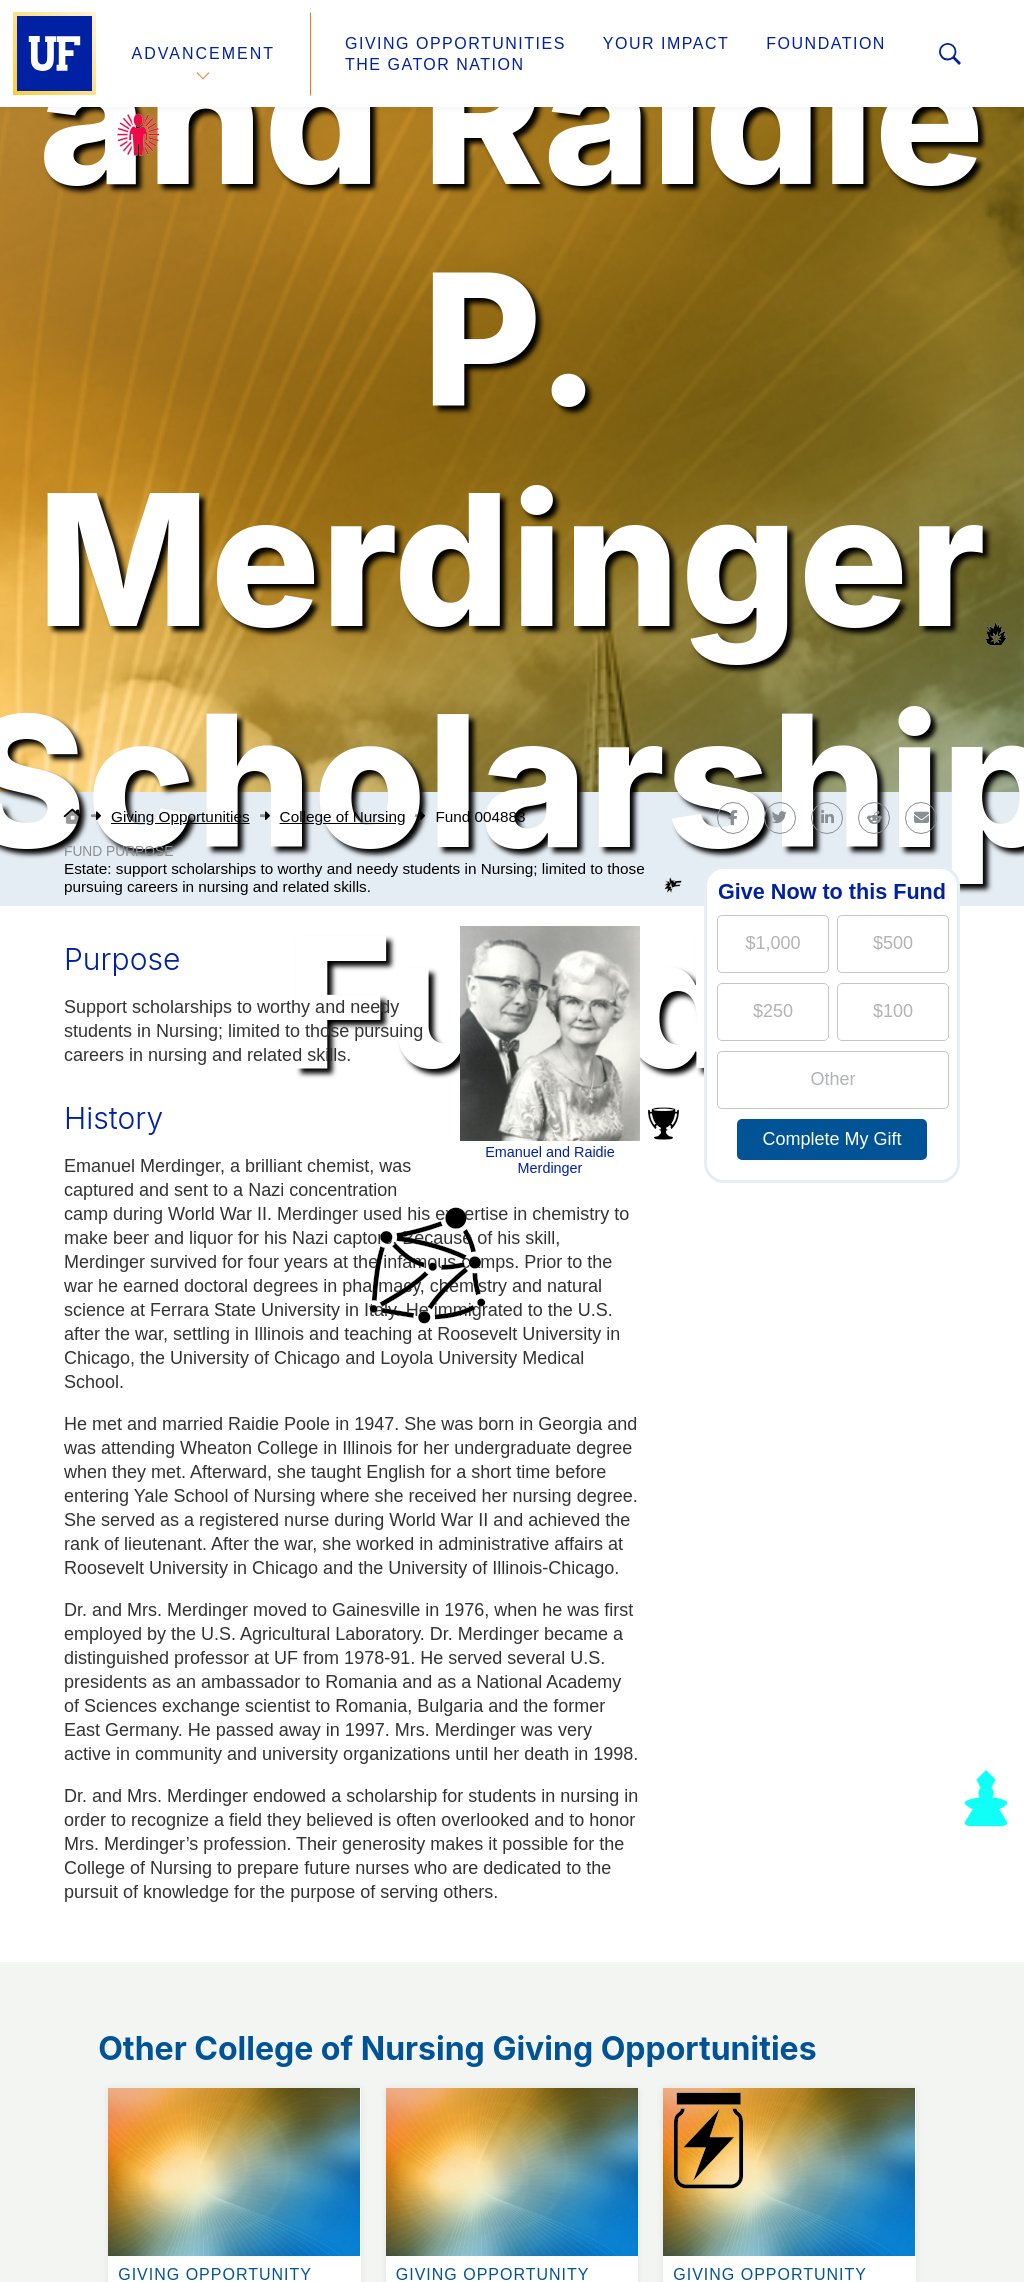 The image size is (1024, 2282). I want to click on select the abbot piece in a board game, so click(986, 1798).